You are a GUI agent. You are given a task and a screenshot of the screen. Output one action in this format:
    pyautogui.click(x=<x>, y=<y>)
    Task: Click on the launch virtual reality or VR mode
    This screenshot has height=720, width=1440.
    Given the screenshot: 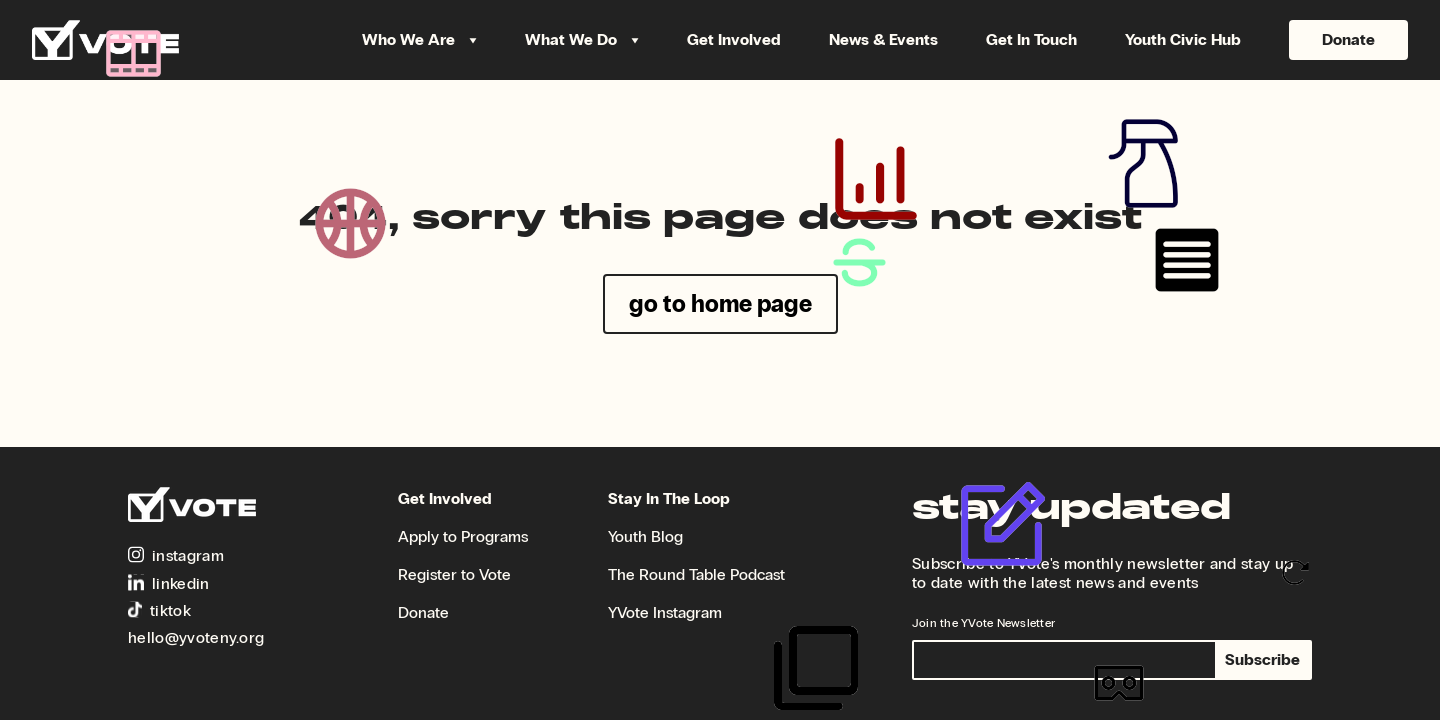 What is the action you would take?
    pyautogui.click(x=1119, y=683)
    